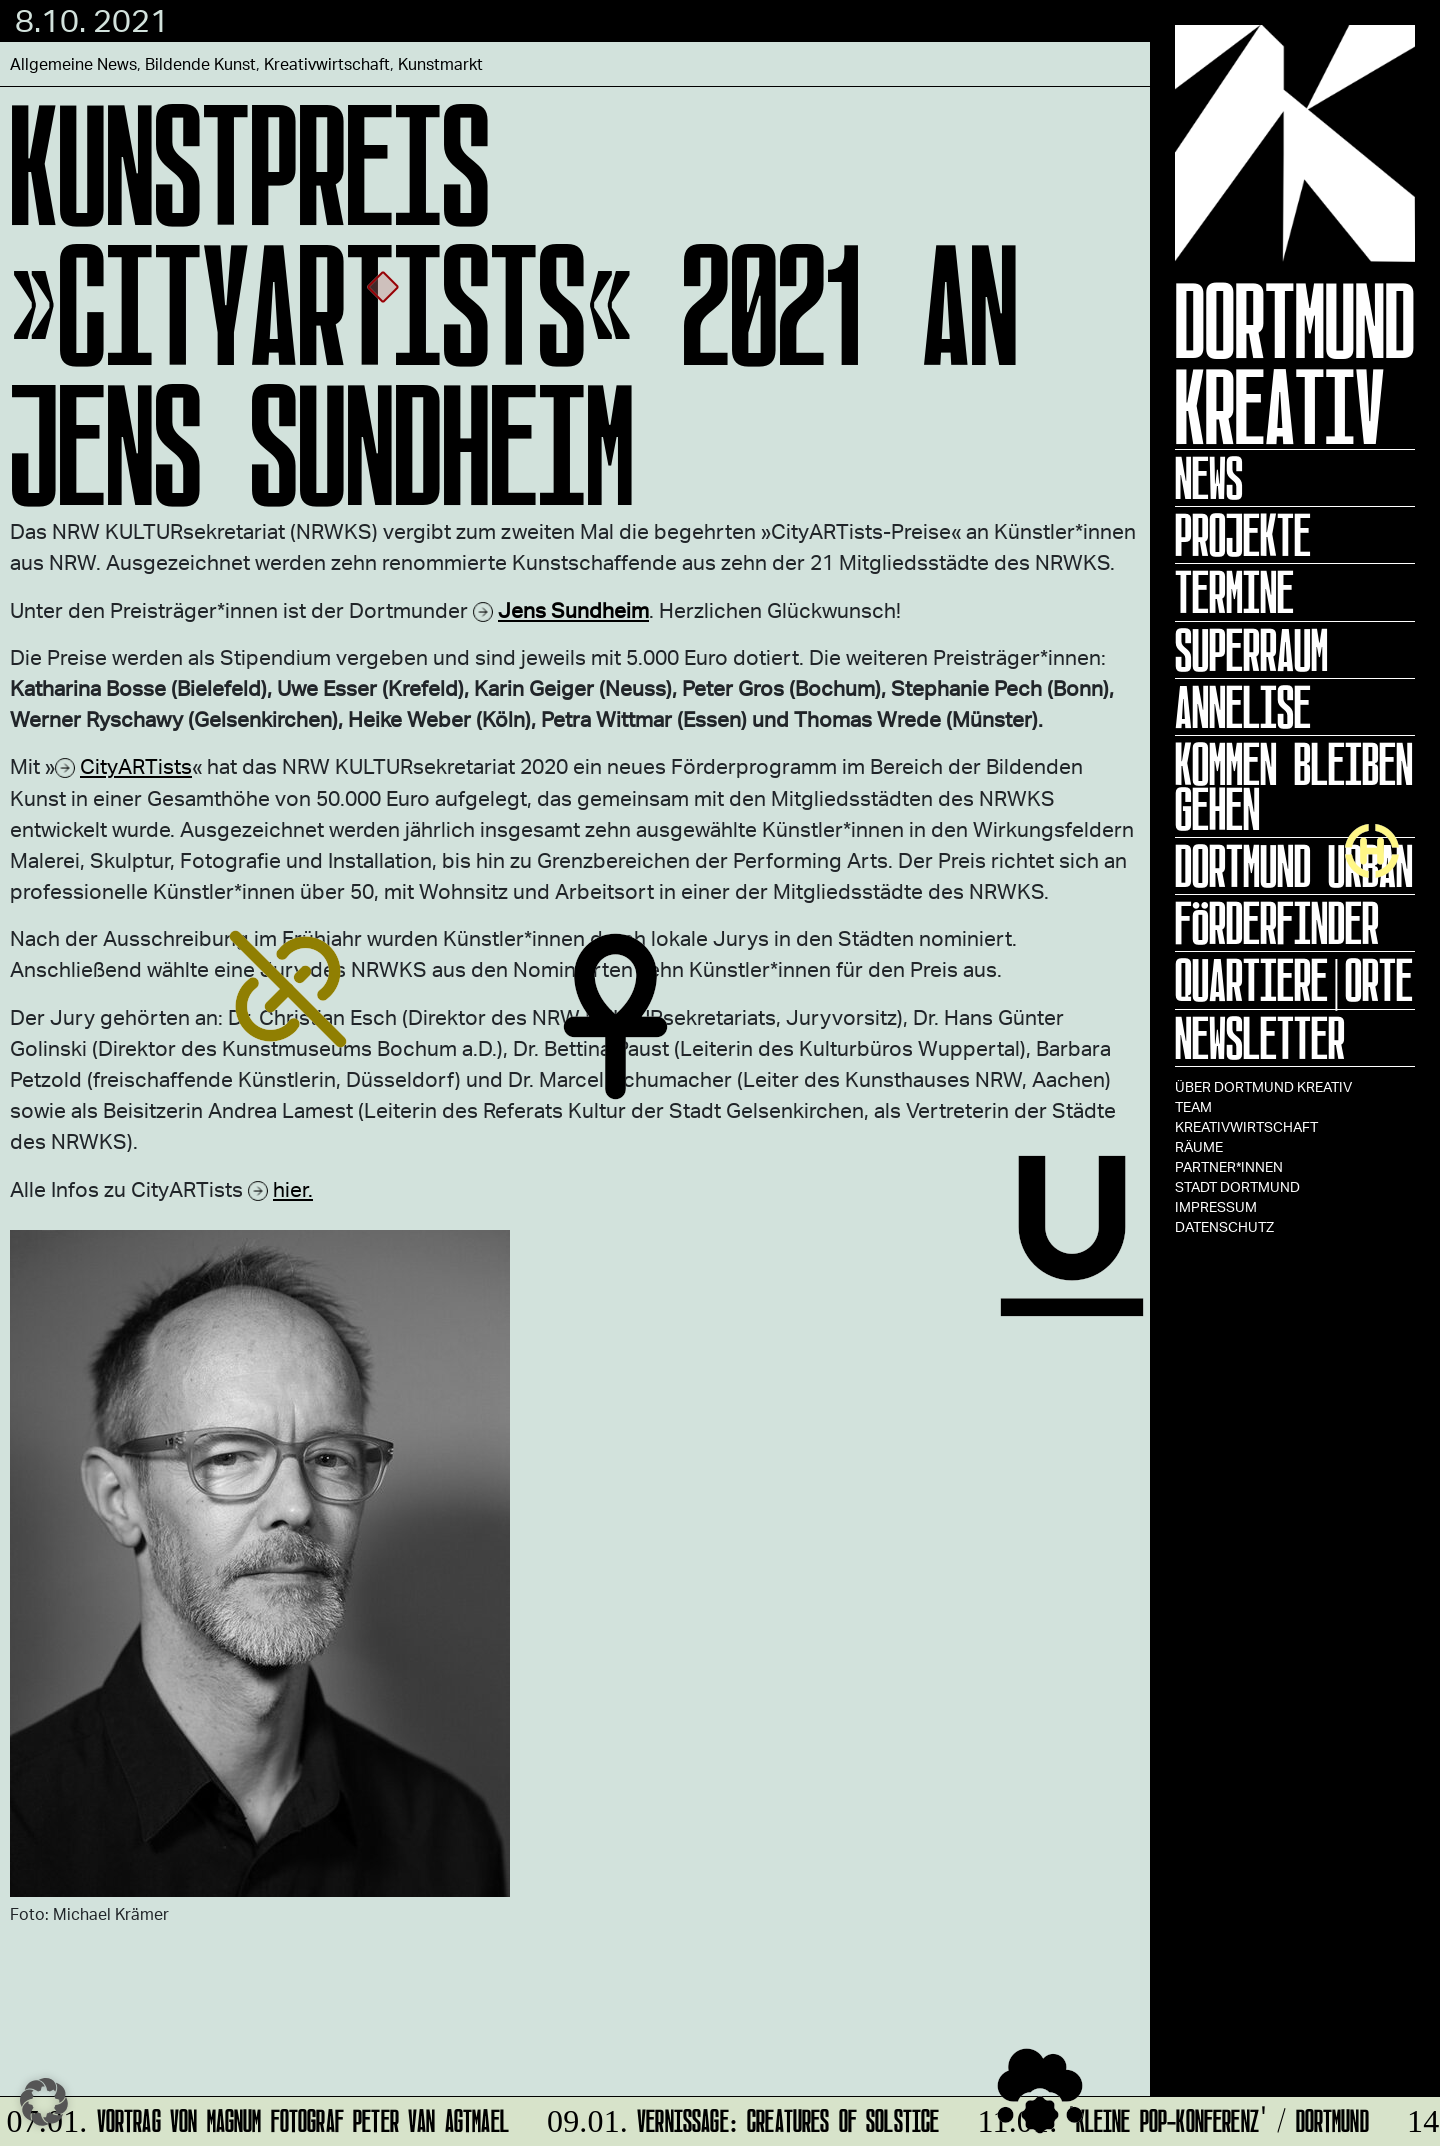  What do you see at coordinates (615, 1016) in the screenshot?
I see `indicates egyptian or ancient history content` at bounding box center [615, 1016].